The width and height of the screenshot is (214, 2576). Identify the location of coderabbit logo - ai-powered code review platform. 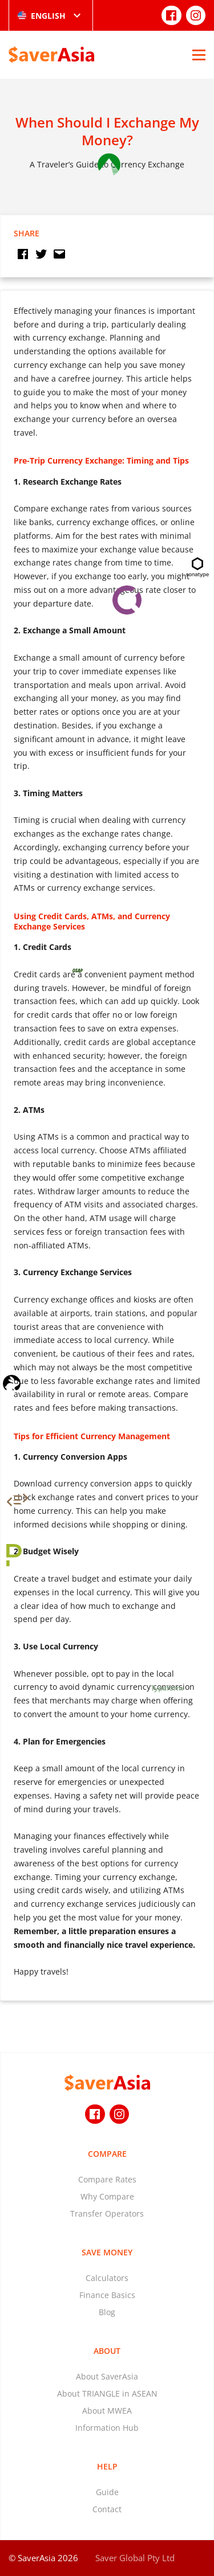
(11, 1382).